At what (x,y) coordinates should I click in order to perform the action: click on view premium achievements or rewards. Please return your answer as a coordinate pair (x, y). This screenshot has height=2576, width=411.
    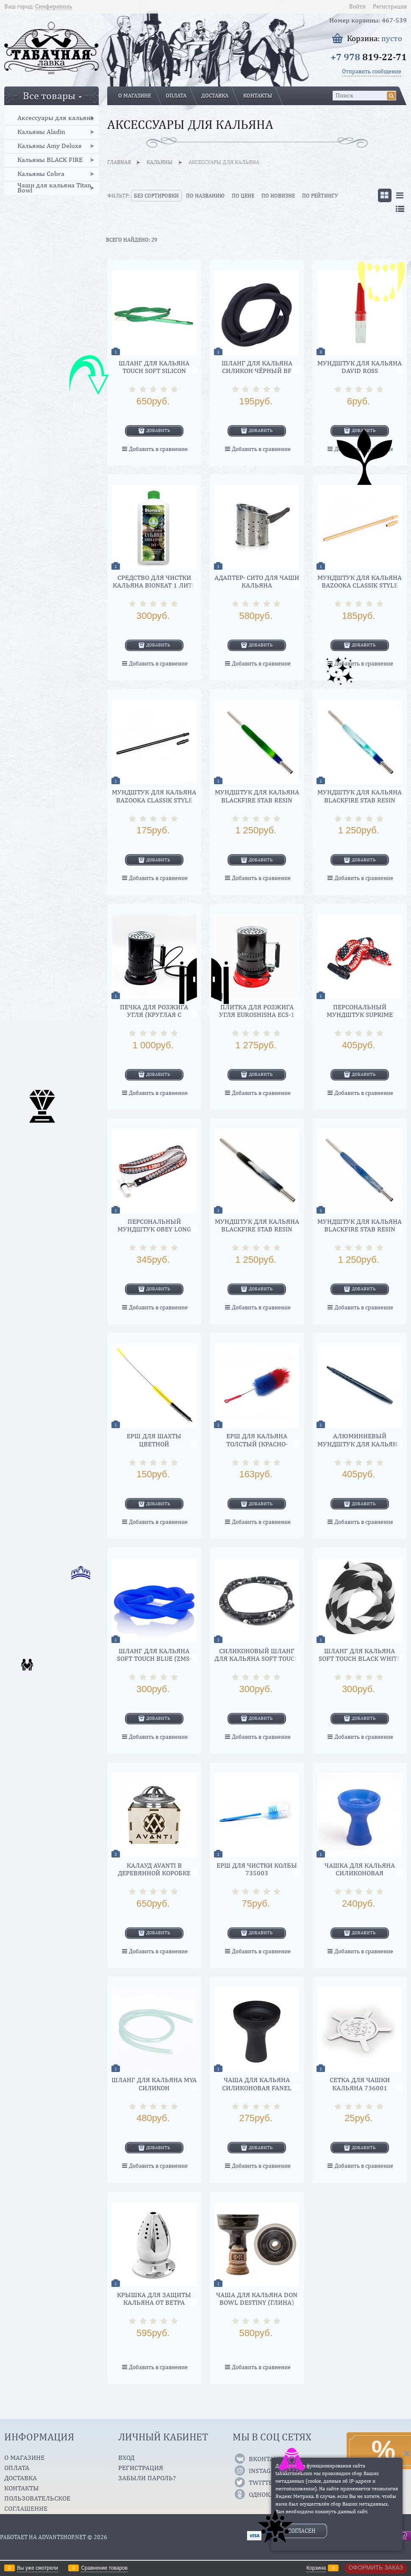
    Looking at the image, I should click on (42, 1106).